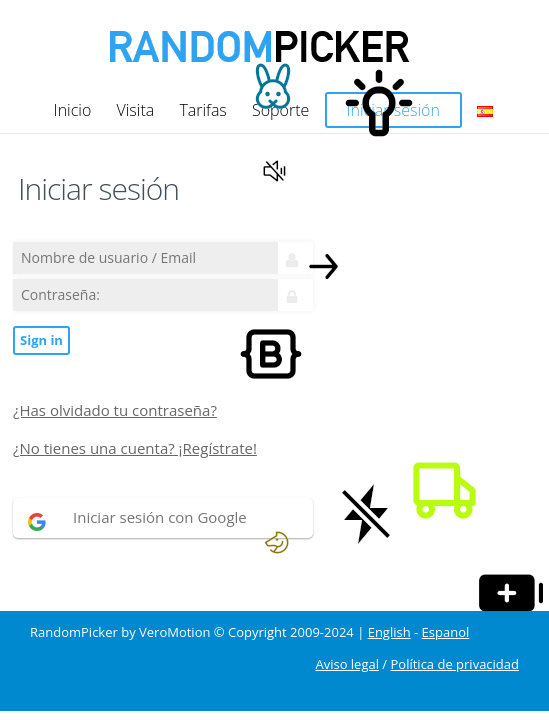  I want to click on bootstrap framework logo, so click(271, 354).